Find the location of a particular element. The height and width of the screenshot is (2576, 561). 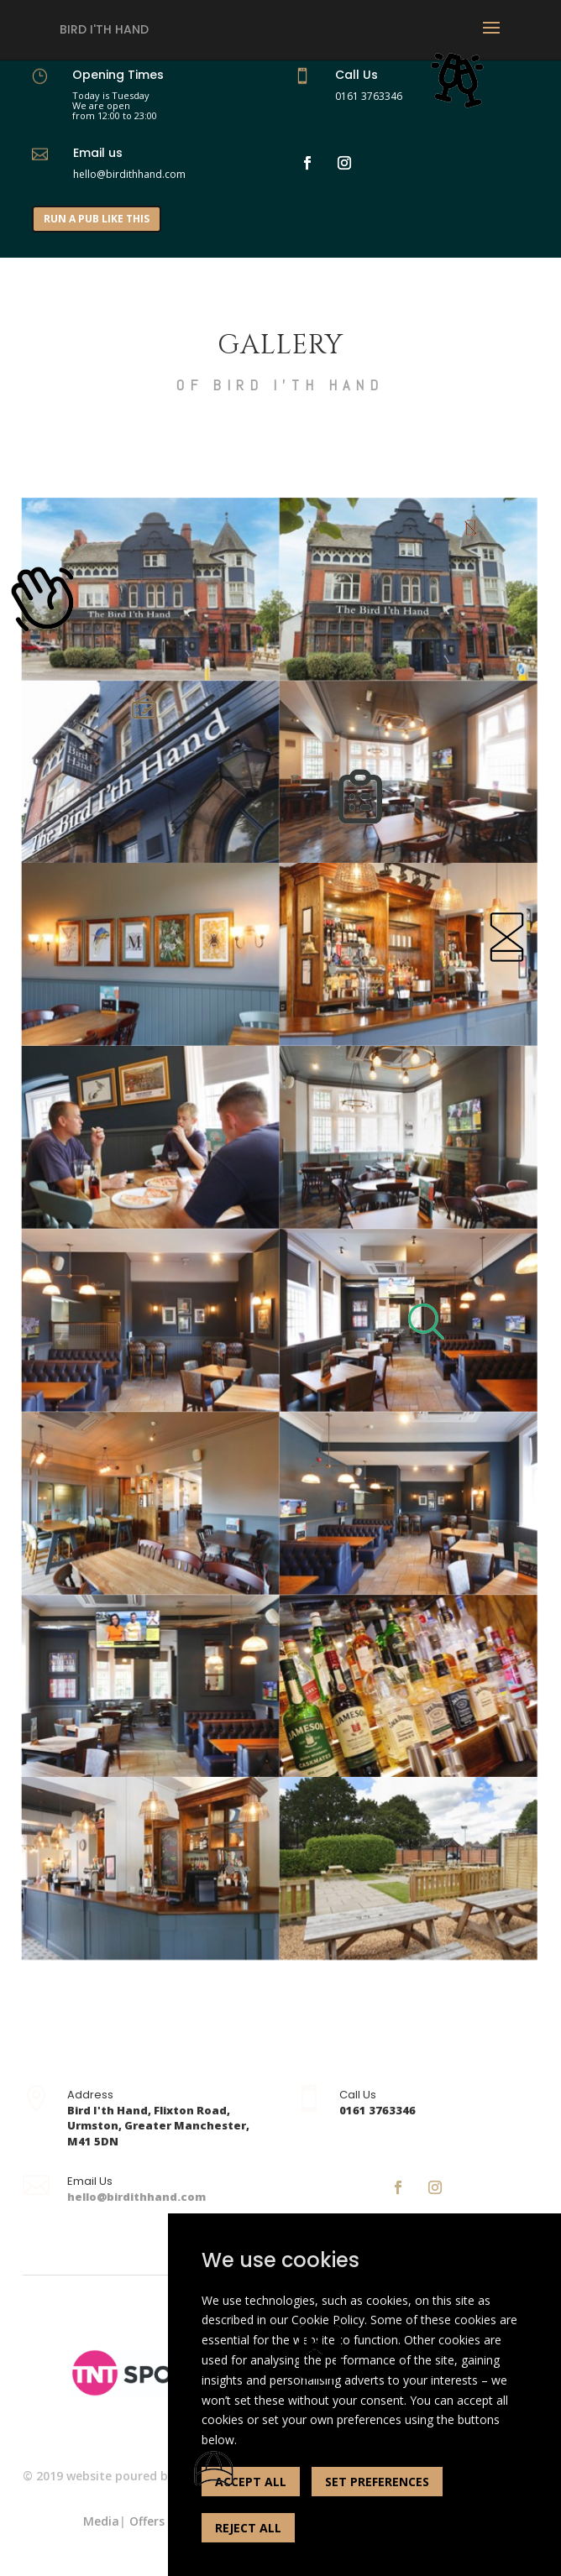

access your classes or courses is located at coordinates (320, 2352).